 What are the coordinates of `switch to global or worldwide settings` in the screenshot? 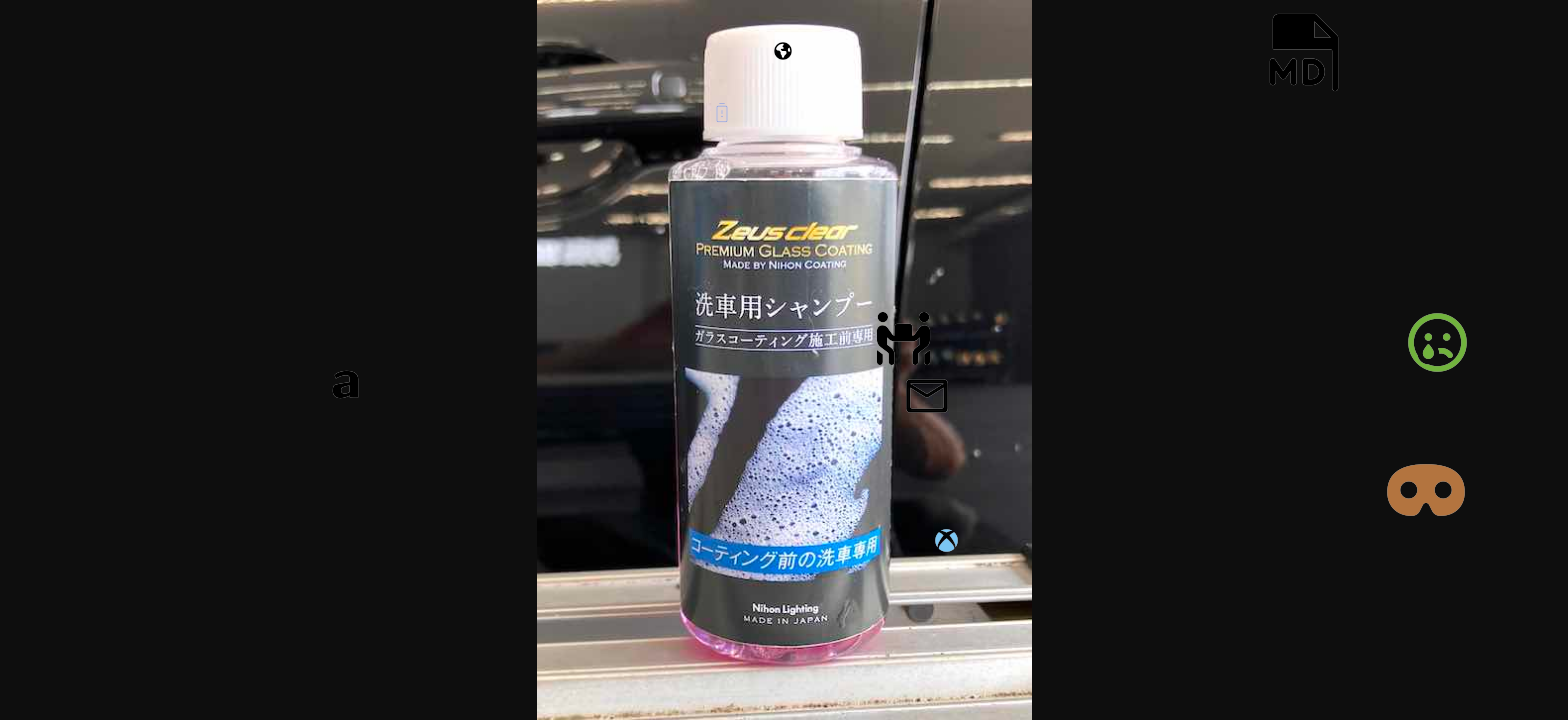 It's located at (783, 51).